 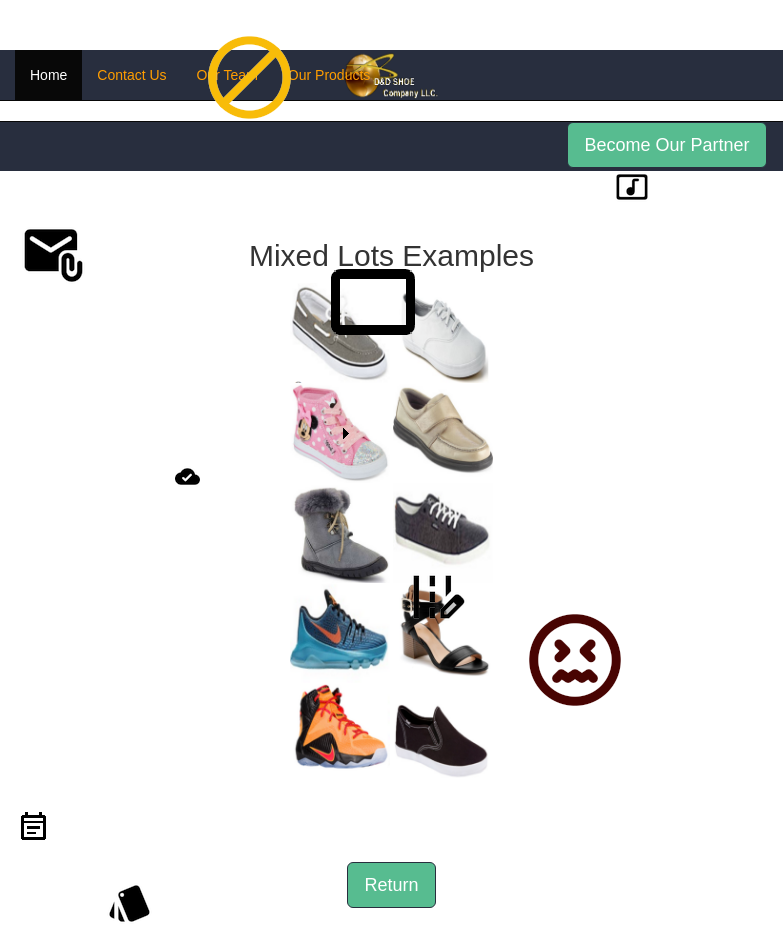 What do you see at coordinates (632, 187) in the screenshot?
I see `play or browse music videos` at bounding box center [632, 187].